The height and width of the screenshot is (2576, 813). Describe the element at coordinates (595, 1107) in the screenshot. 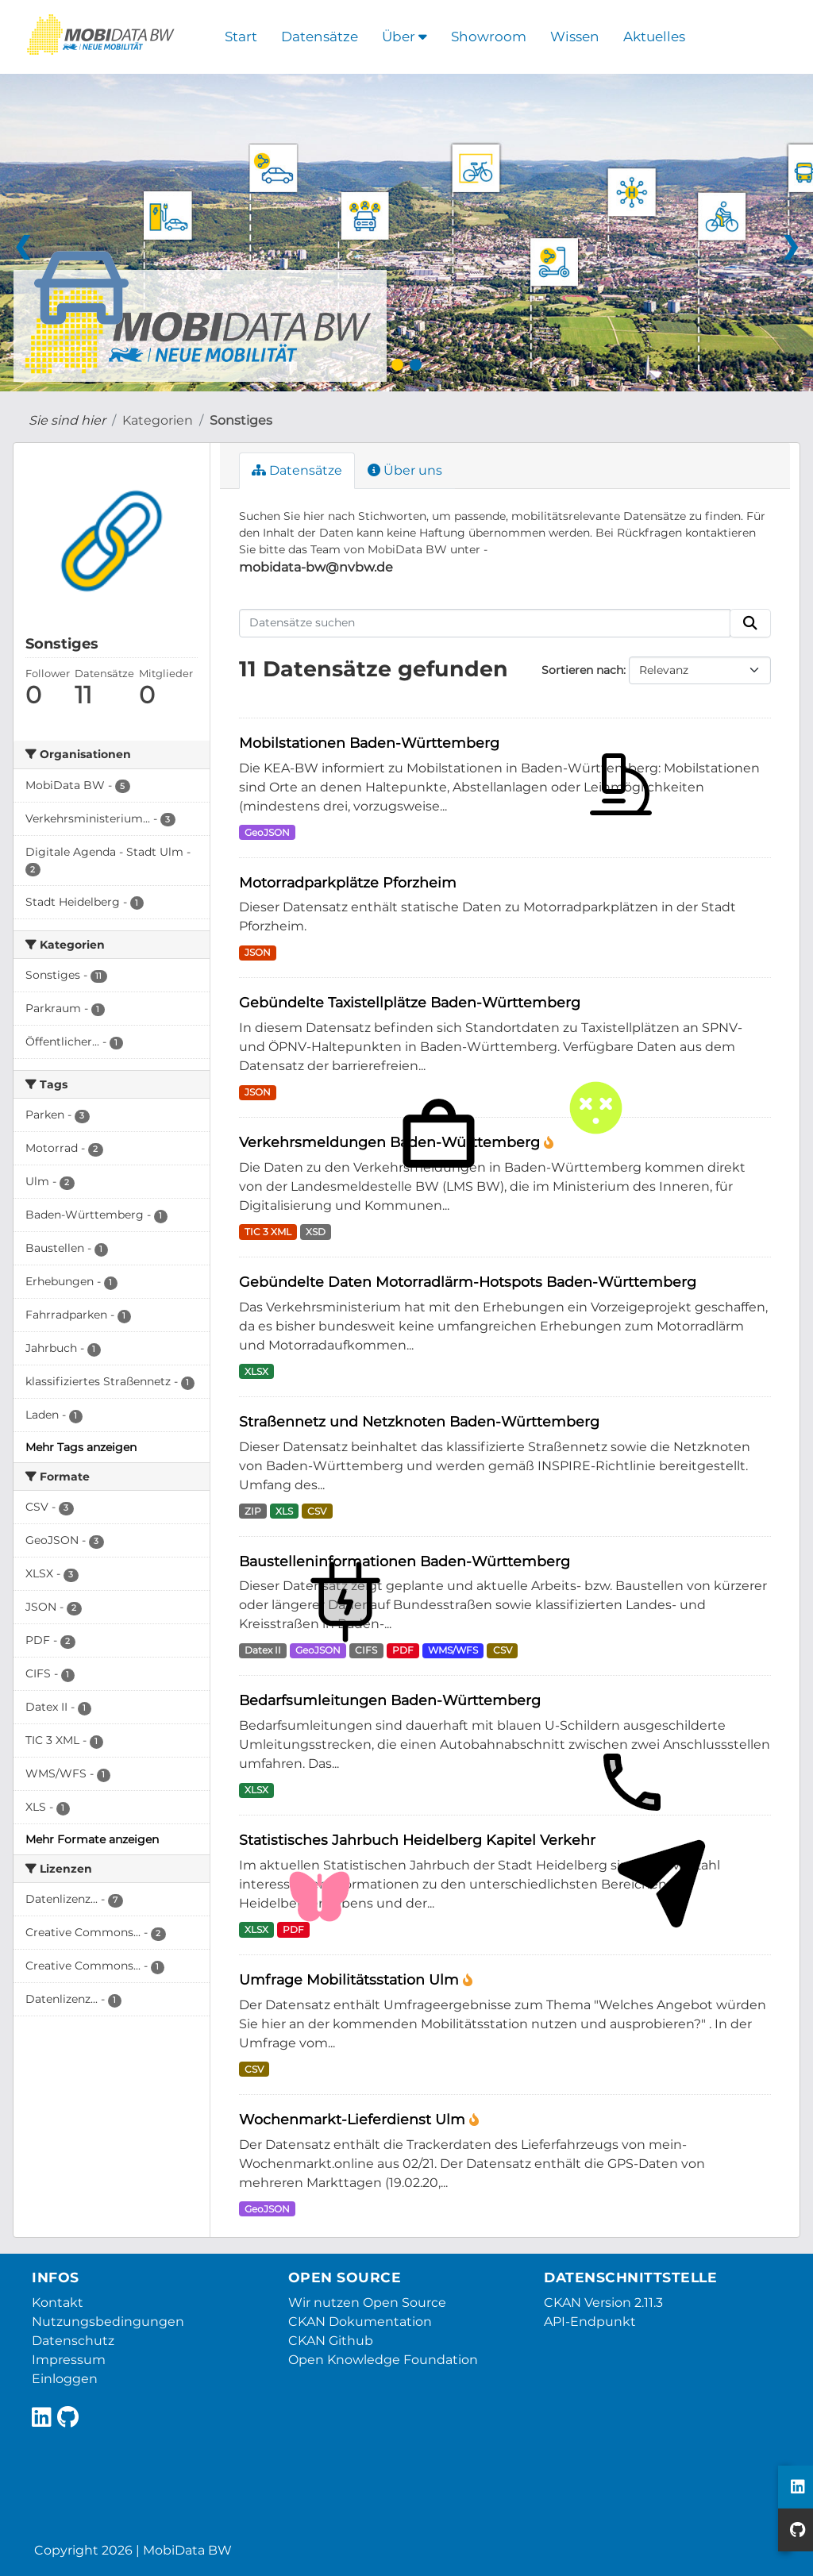

I see `indicates an error or failed action` at that location.